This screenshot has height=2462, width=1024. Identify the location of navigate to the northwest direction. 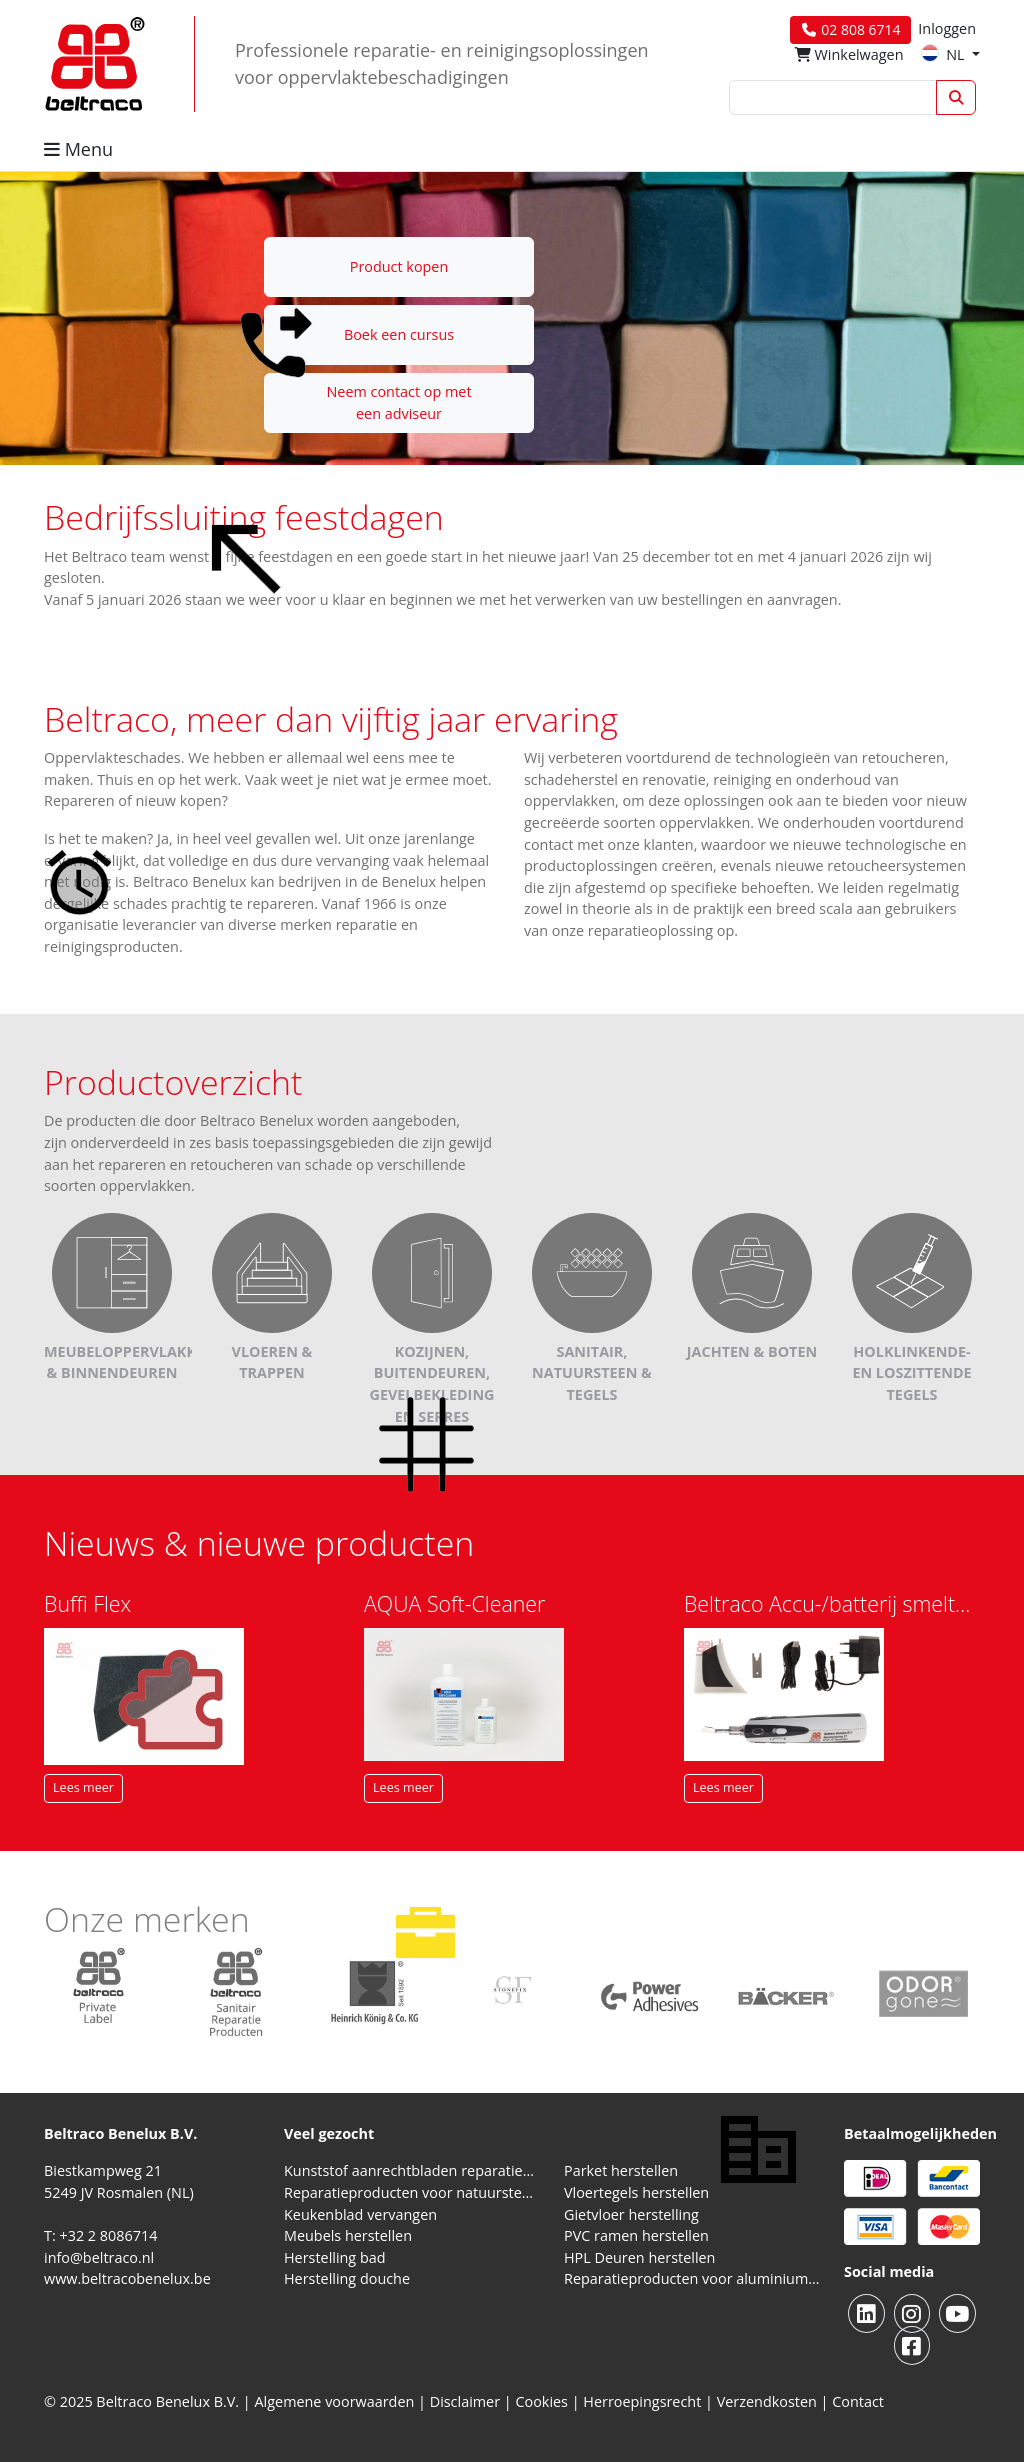
(244, 557).